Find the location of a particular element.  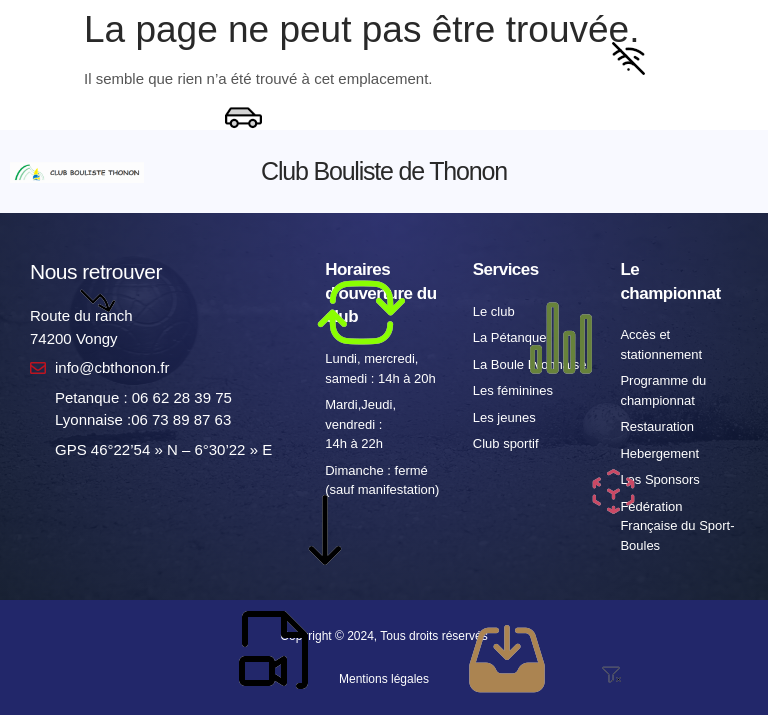

indicates a downward trend or decline in data is located at coordinates (98, 301).